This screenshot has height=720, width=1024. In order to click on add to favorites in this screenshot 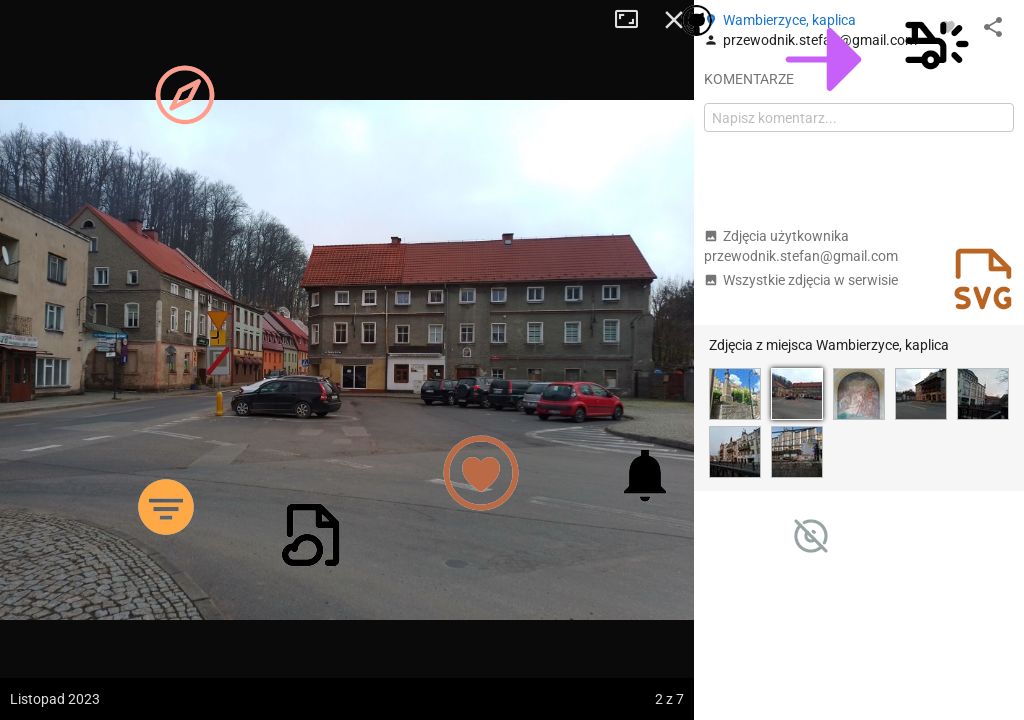, I will do `click(481, 473)`.